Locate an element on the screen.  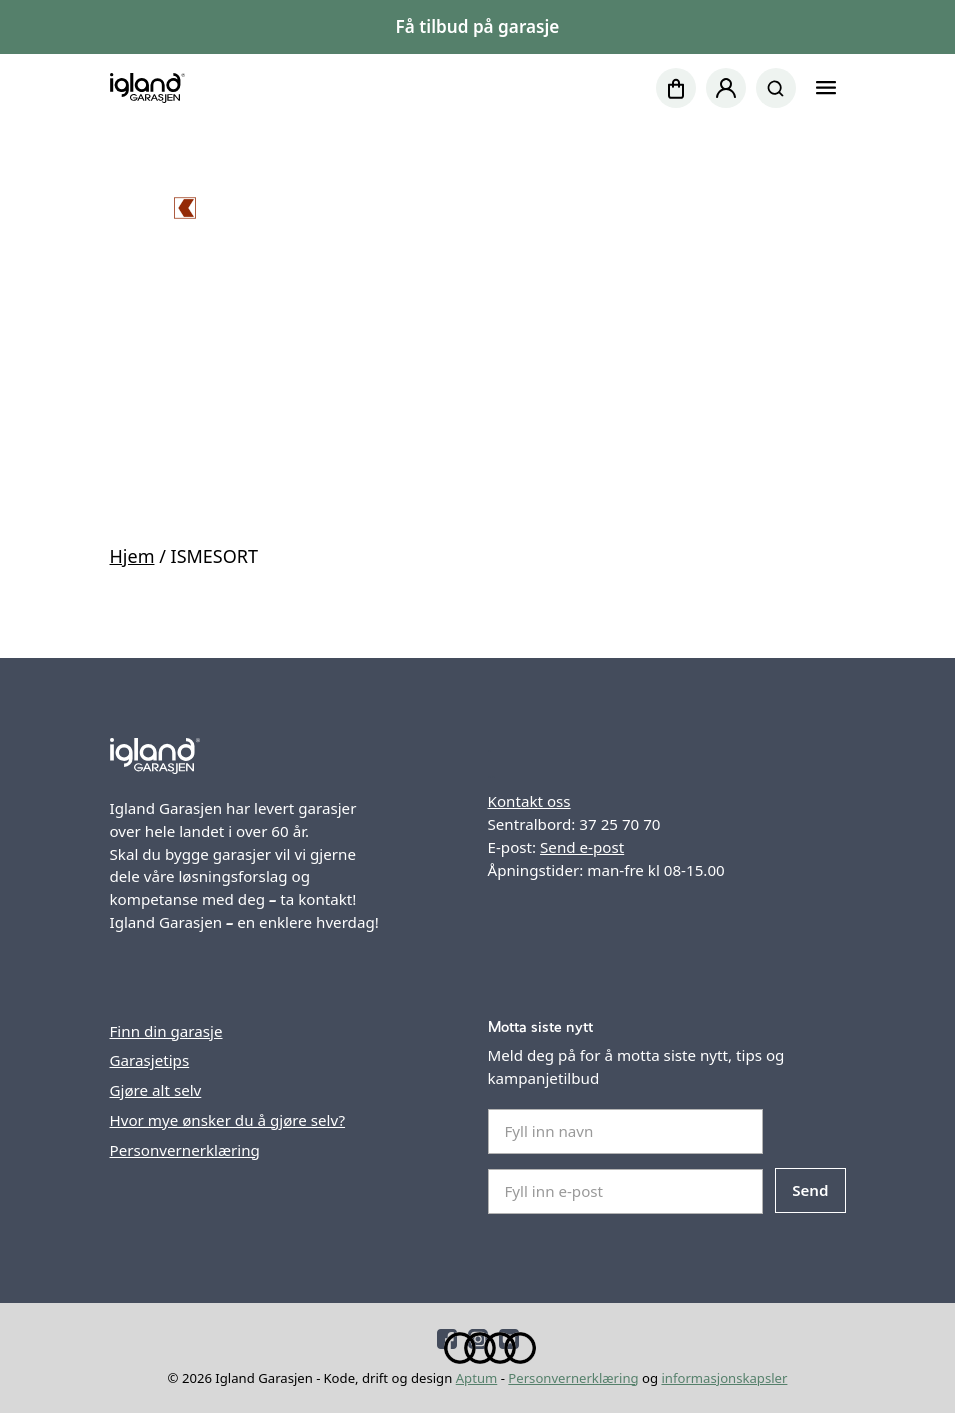
Audi brand or vehicle information is located at coordinates (490, 1348).